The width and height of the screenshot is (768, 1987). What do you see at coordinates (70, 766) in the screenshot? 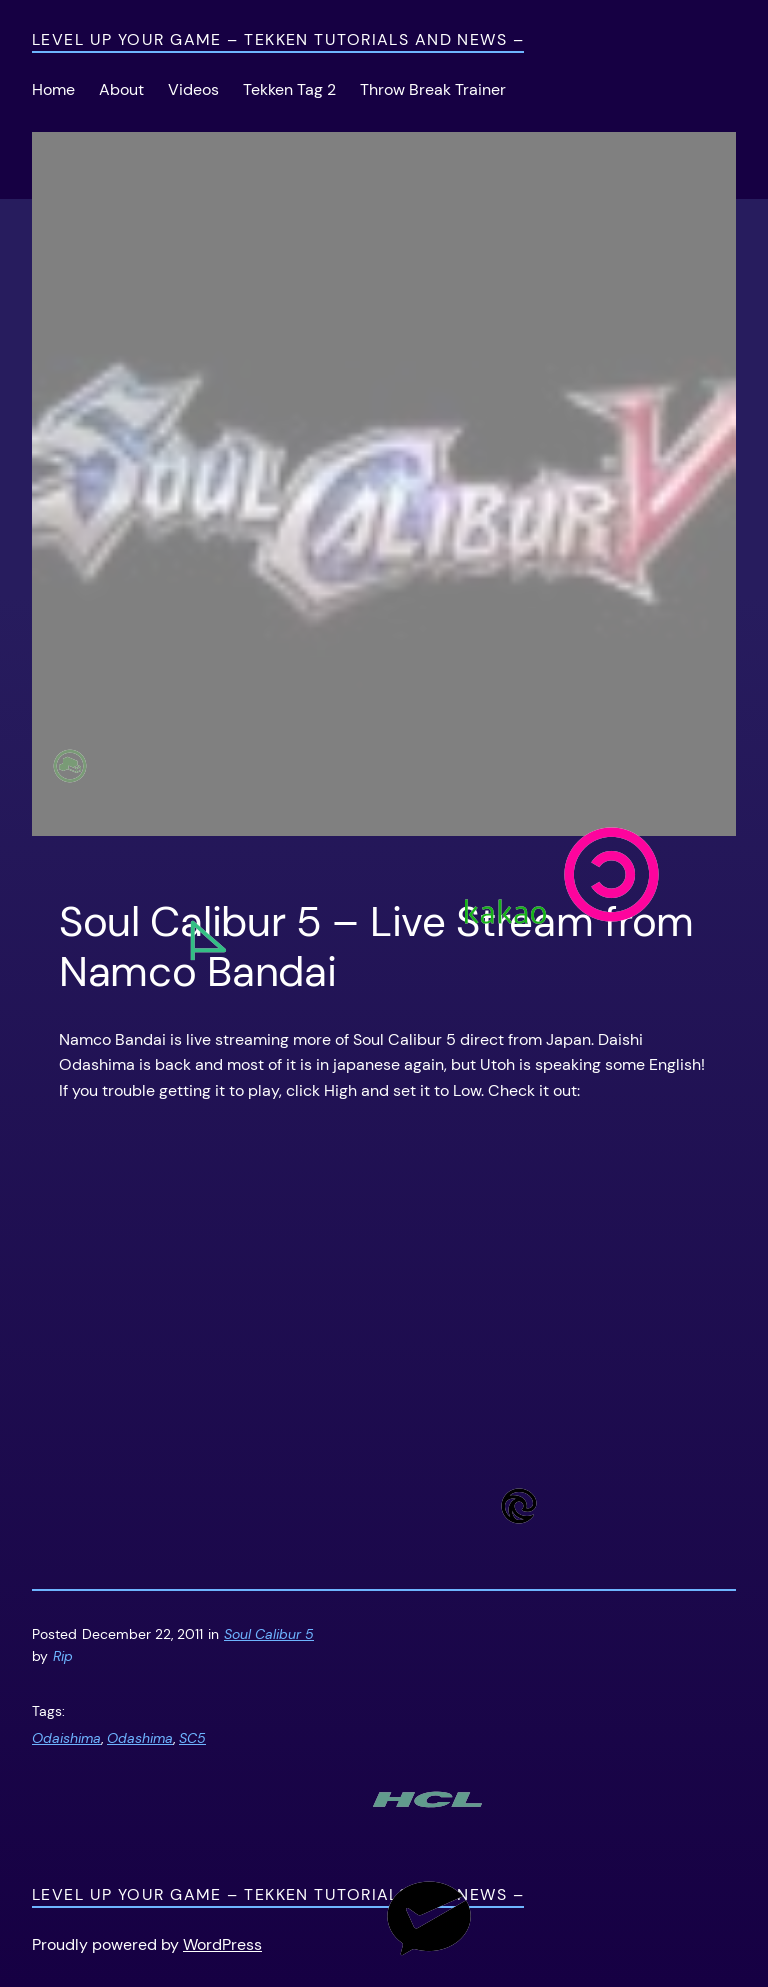
I see `indicates content is licensed for remixing` at bounding box center [70, 766].